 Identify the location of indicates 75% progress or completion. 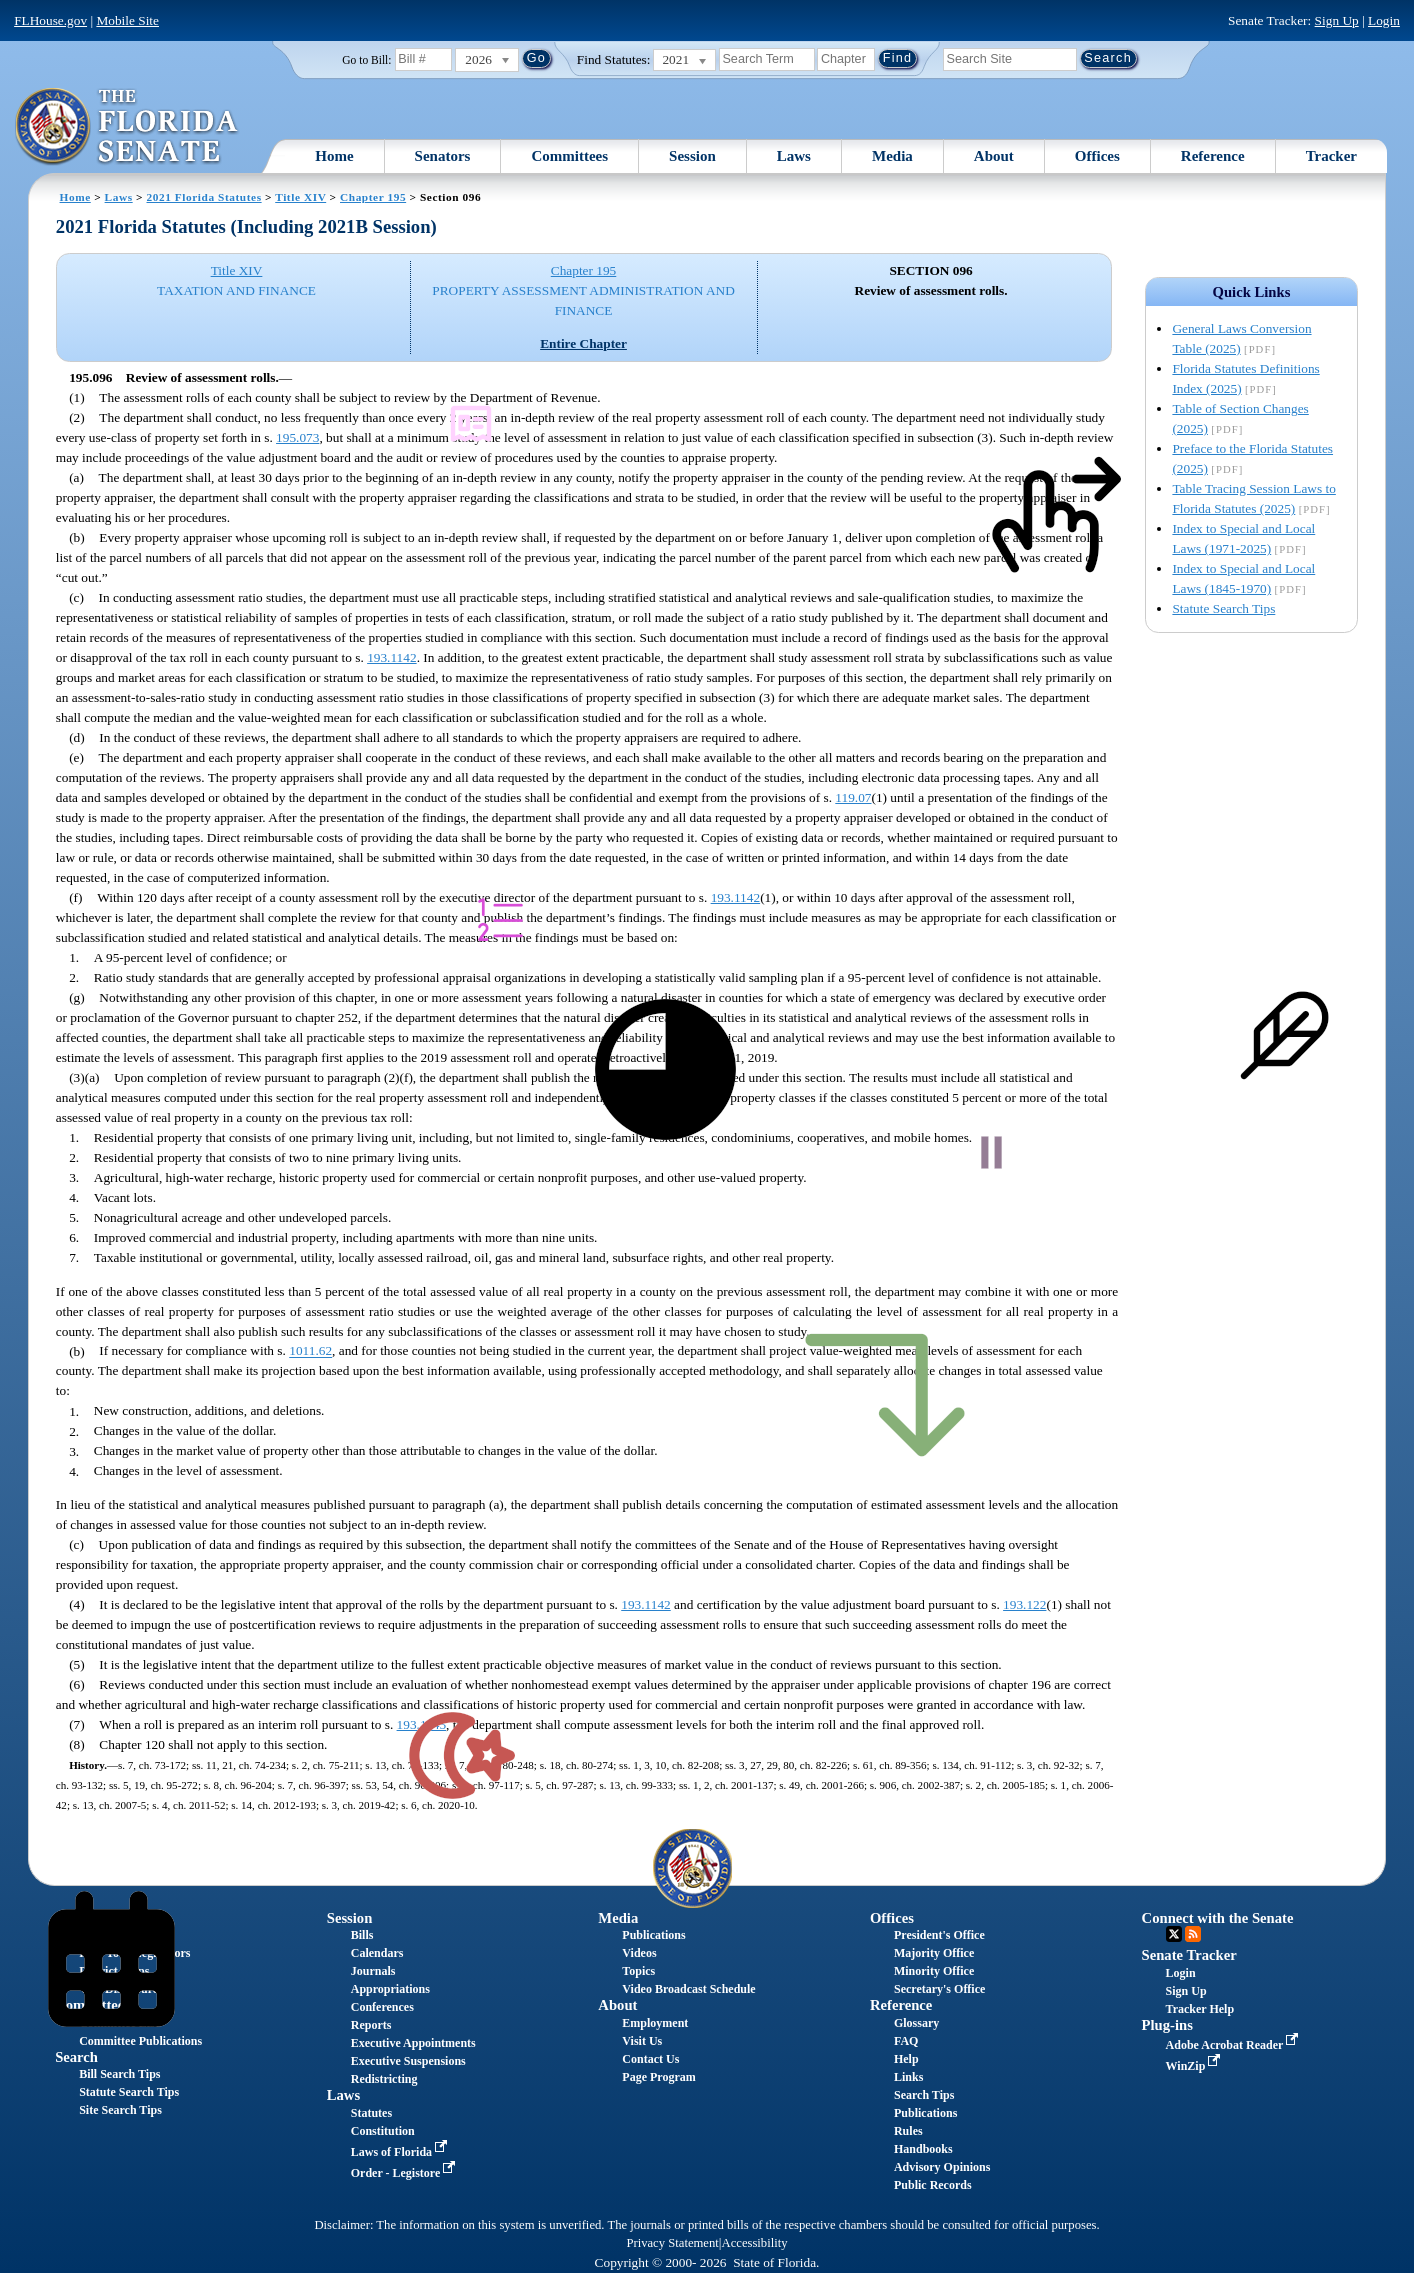
(665, 1069).